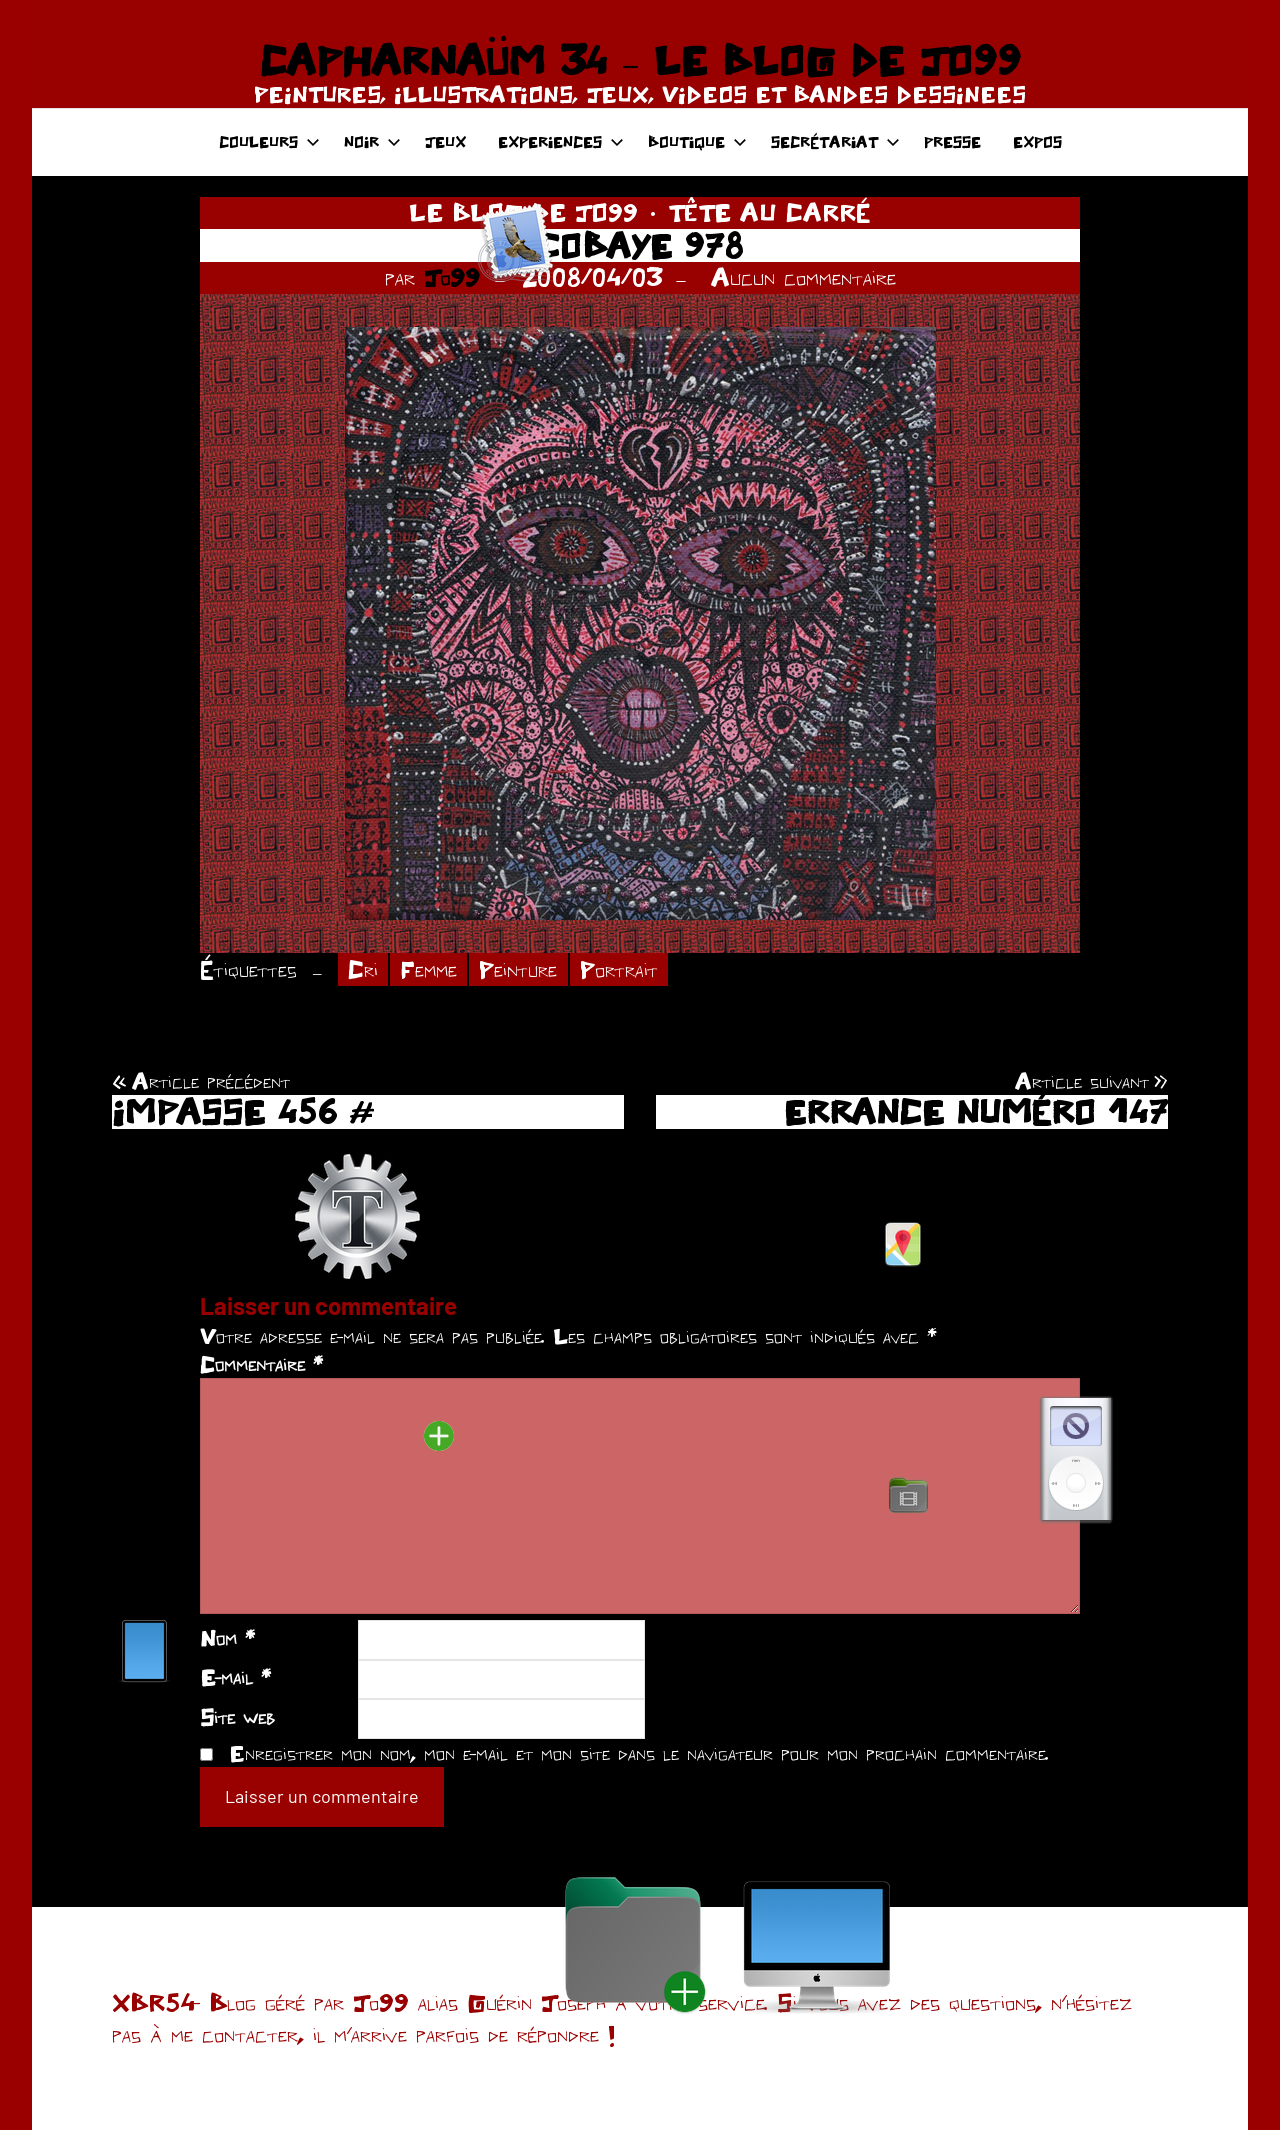 Image resolution: width=1280 pixels, height=2130 pixels. What do you see at coordinates (817, 1926) in the screenshot?
I see `represents this mac in system preferences or network settings` at bounding box center [817, 1926].